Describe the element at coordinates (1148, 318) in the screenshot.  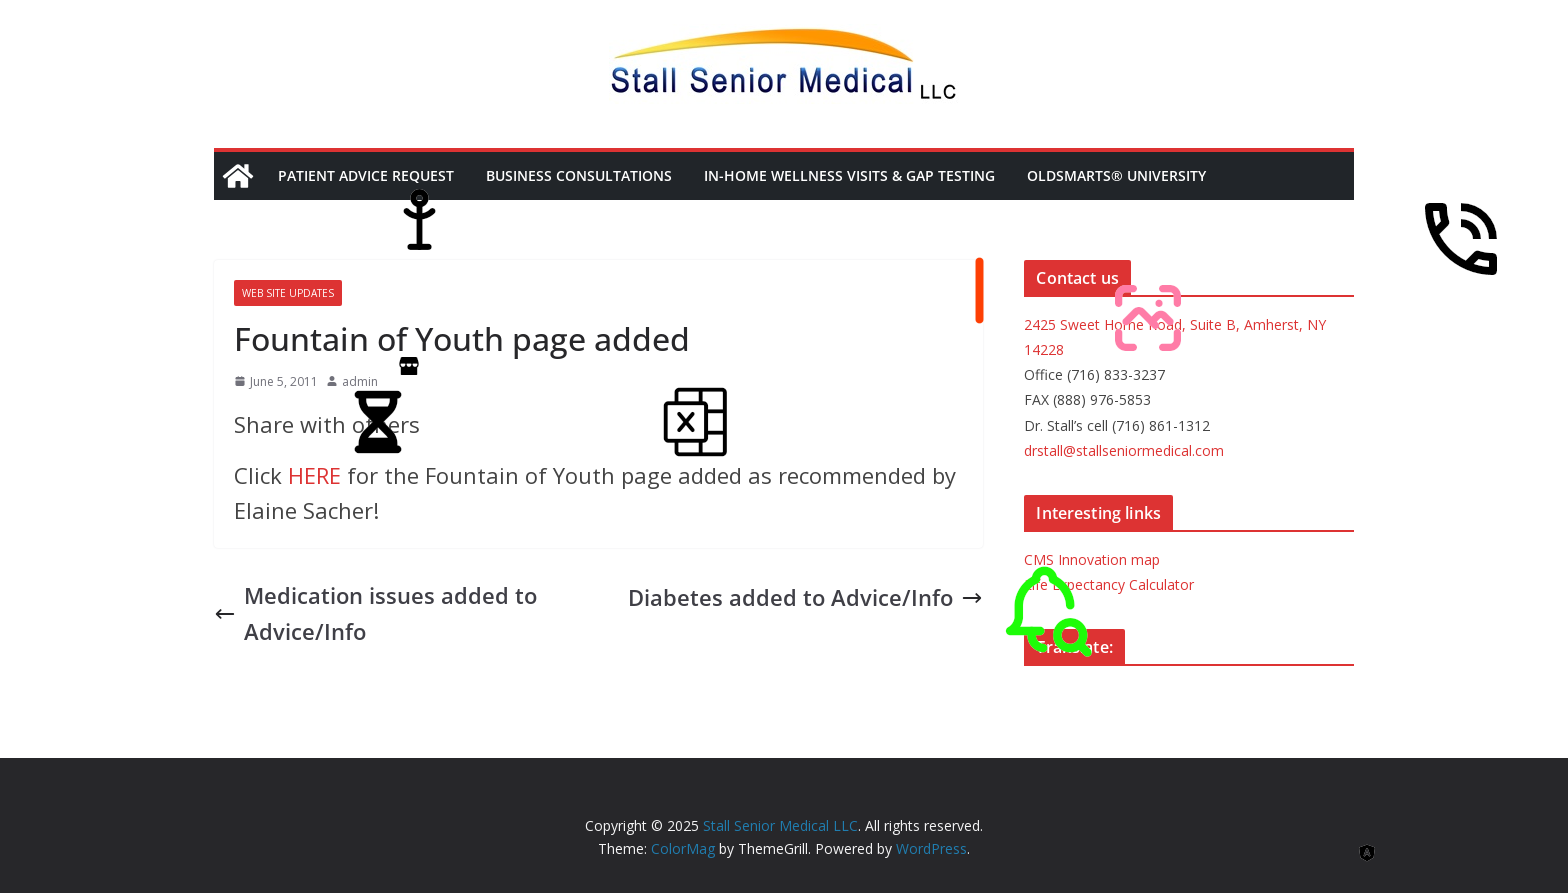
I see `scan or digitize a photo` at that location.